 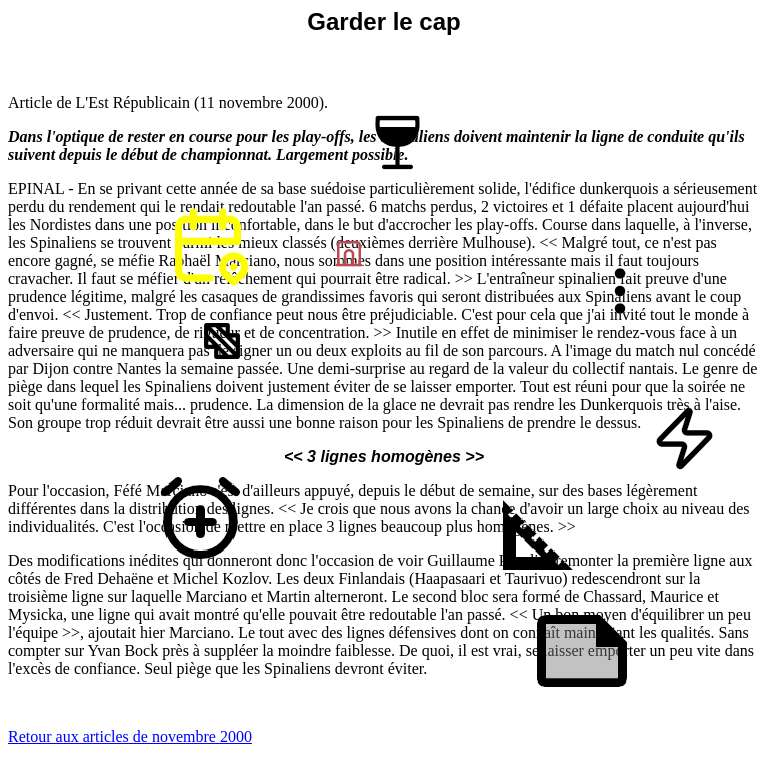 What do you see at coordinates (620, 291) in the screenshot?
I see `open more options menu` at bounding box center [620, 291].